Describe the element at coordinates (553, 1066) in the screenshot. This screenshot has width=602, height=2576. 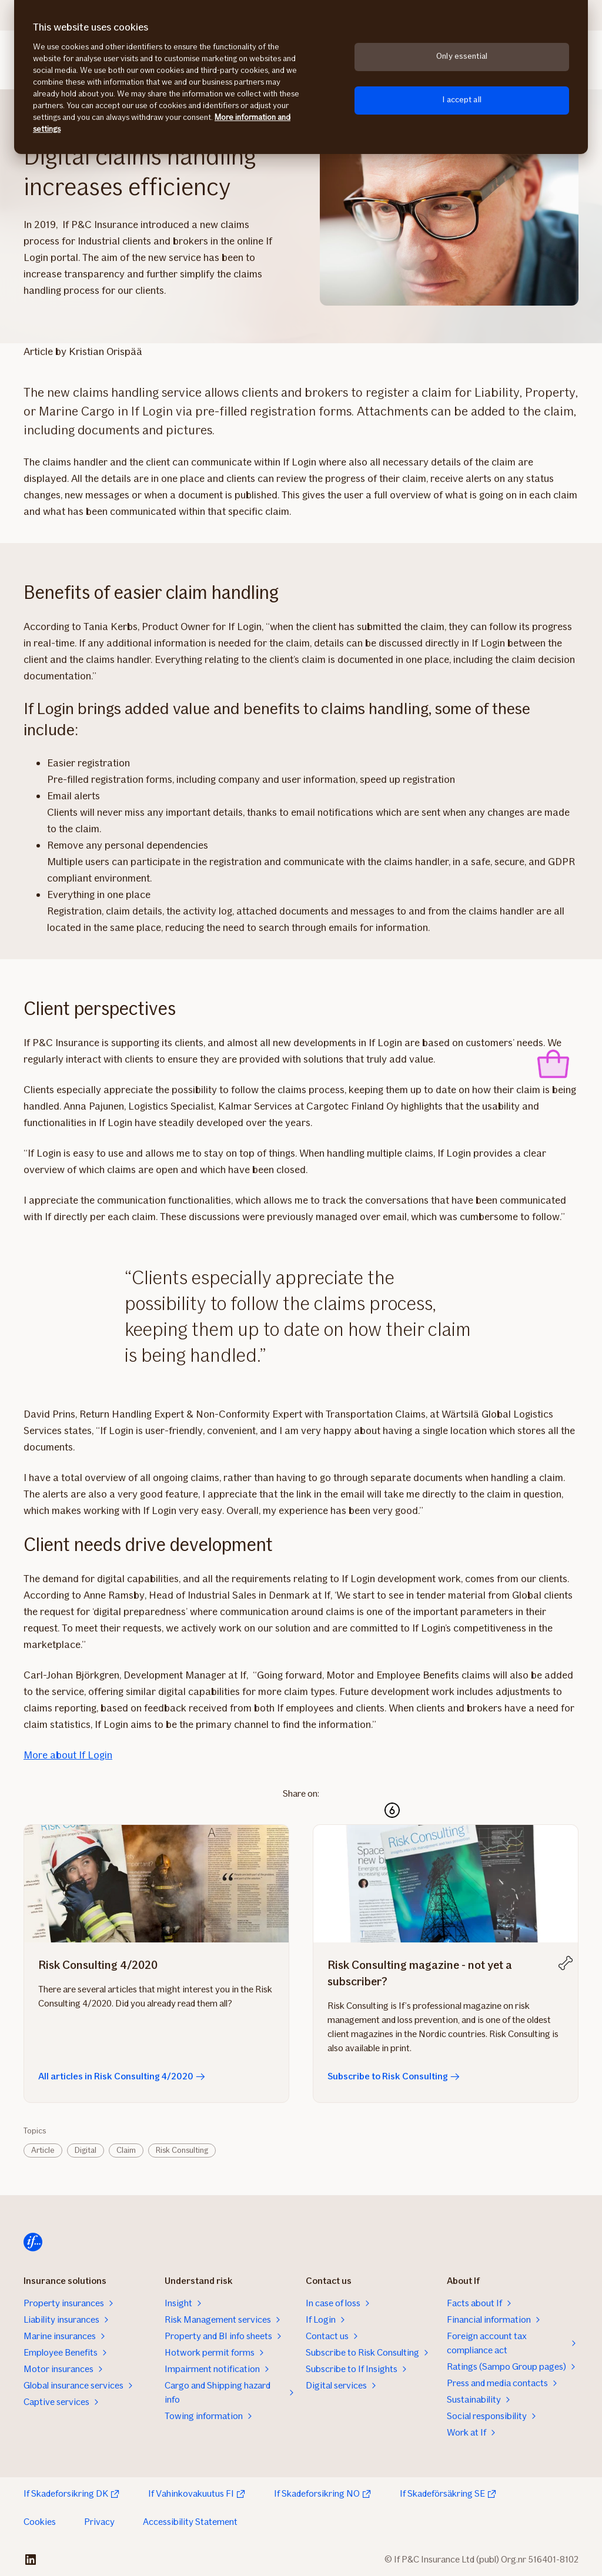
I see `view your shopping bag` at that location.